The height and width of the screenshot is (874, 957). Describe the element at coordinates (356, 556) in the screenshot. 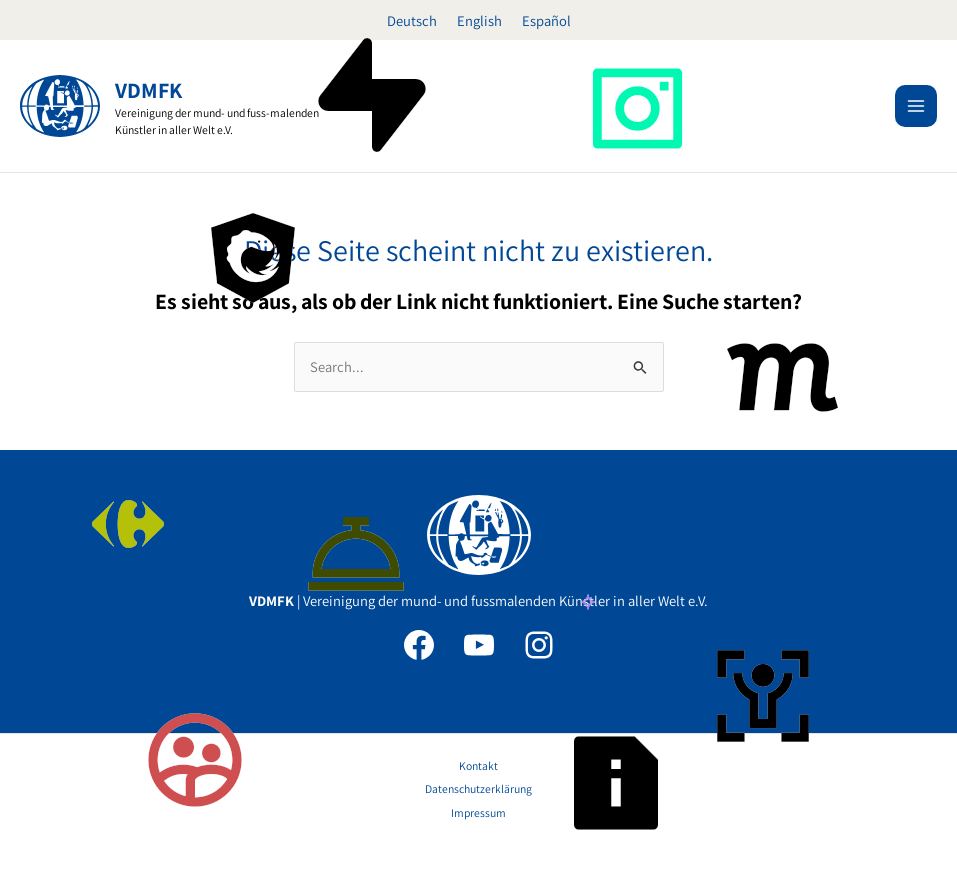

I see `request customer service or support` at that location.